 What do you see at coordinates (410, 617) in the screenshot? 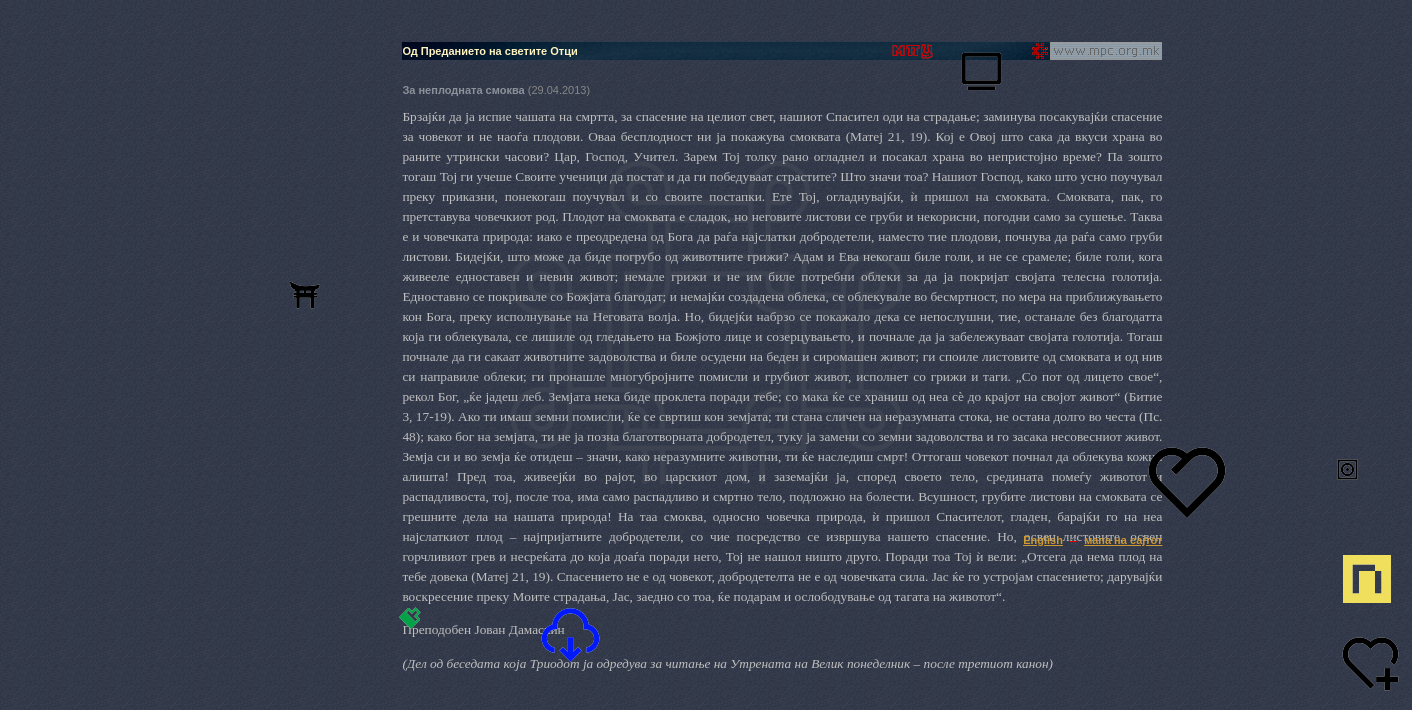
I see `access brush or painting tools` at bounding box center [410, 617].